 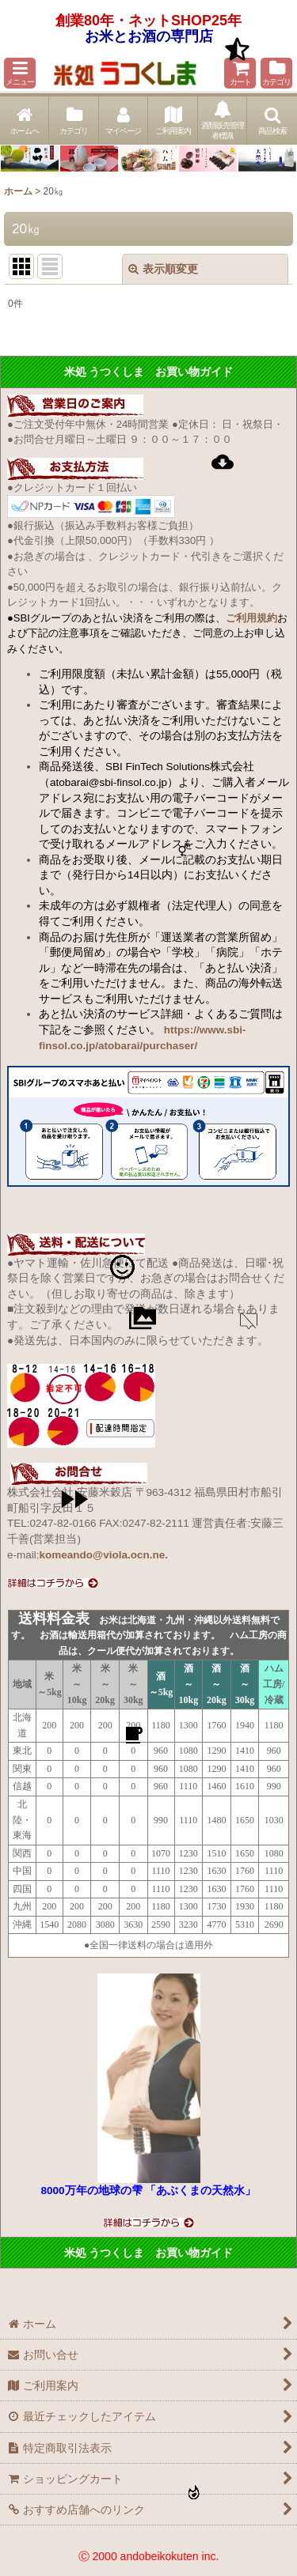 I want to click on add a reaction or emoji to a message, so click(x=122, y=1267).